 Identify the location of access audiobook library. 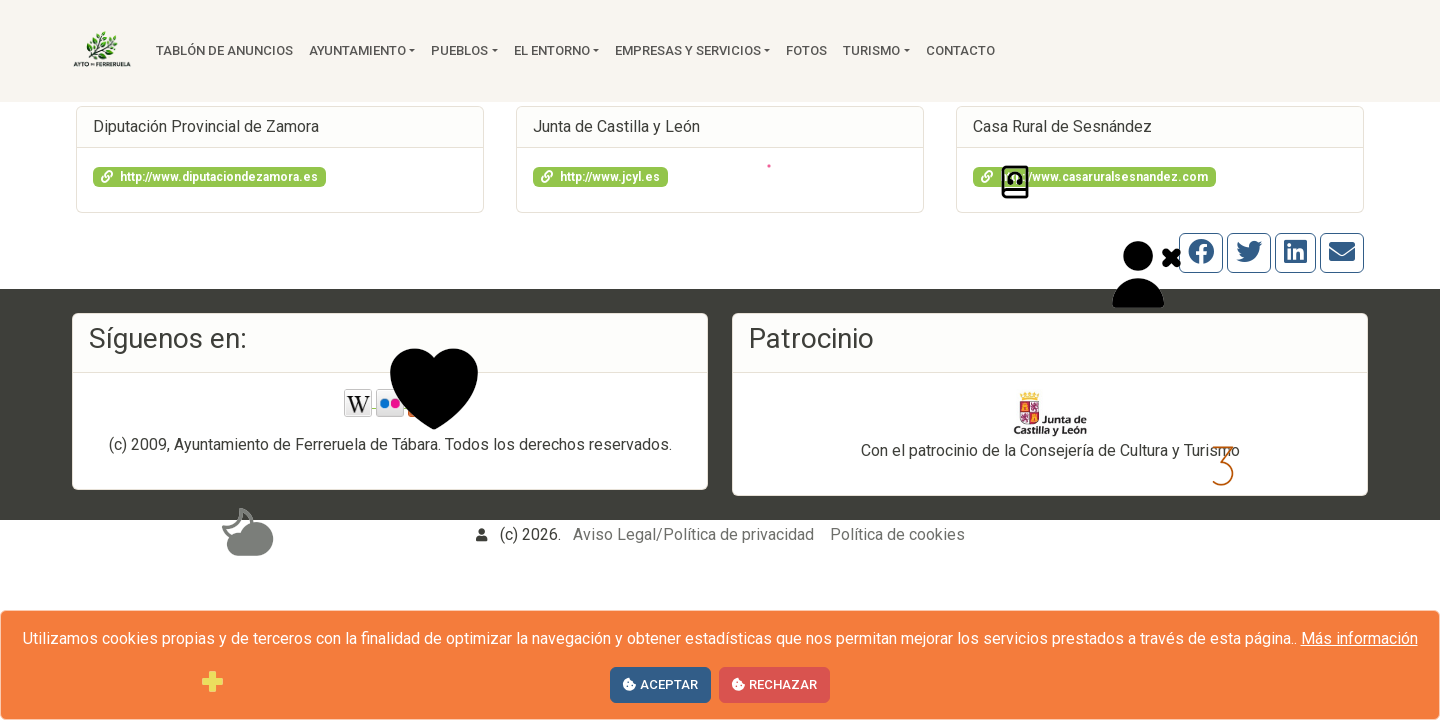
(1015, 182).